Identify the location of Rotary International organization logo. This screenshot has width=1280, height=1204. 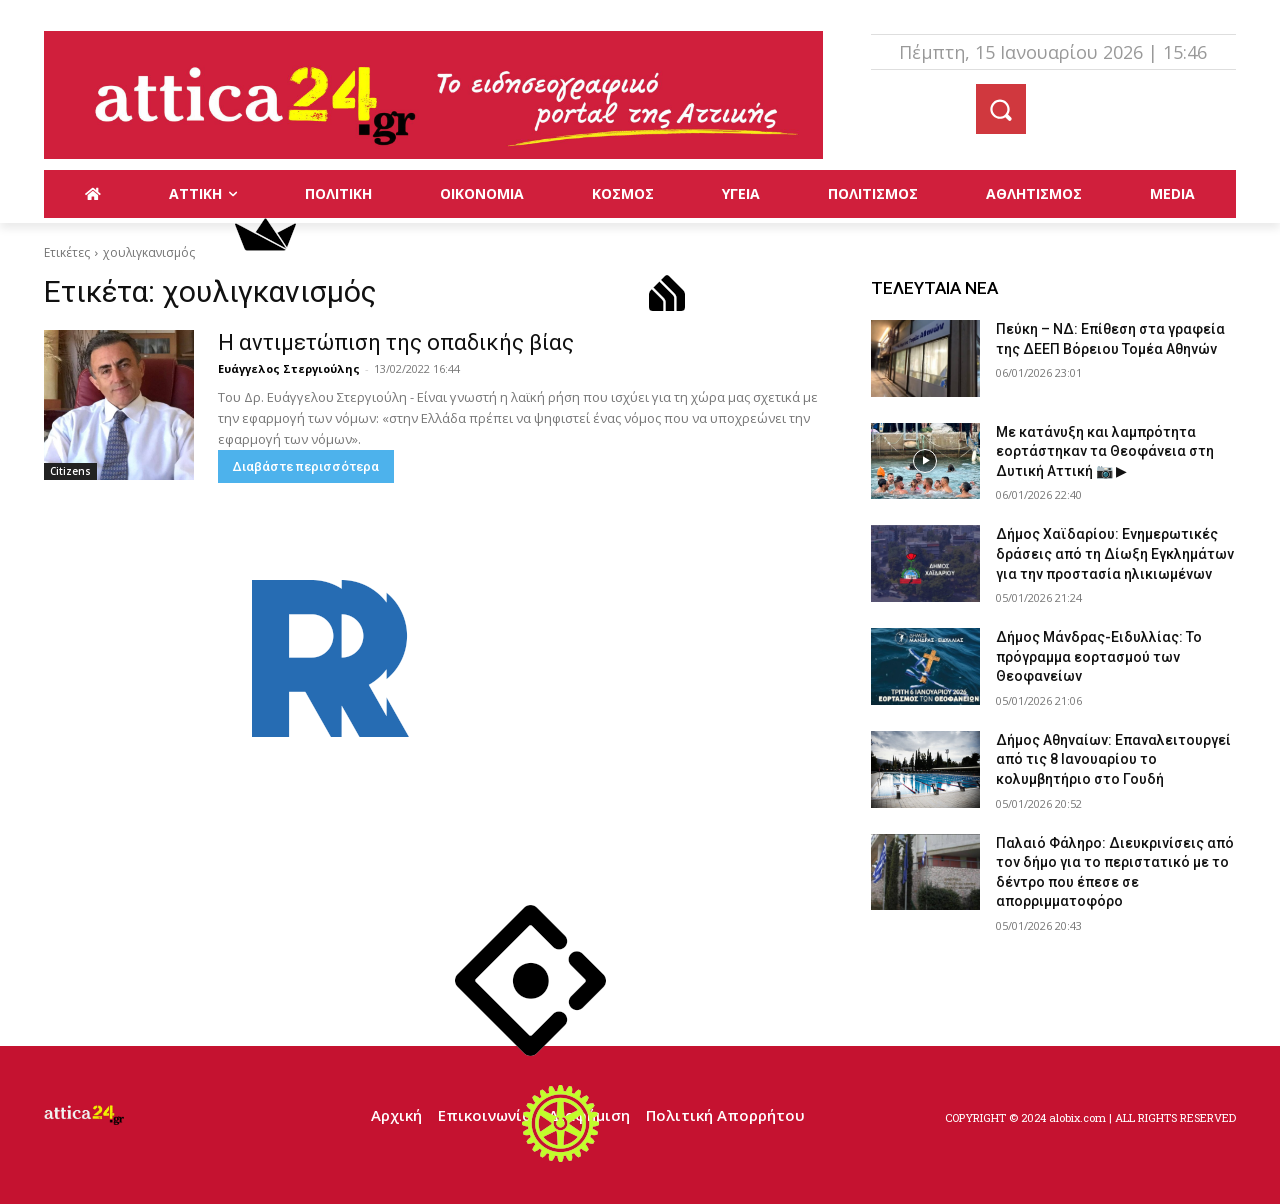
(560, 1123).